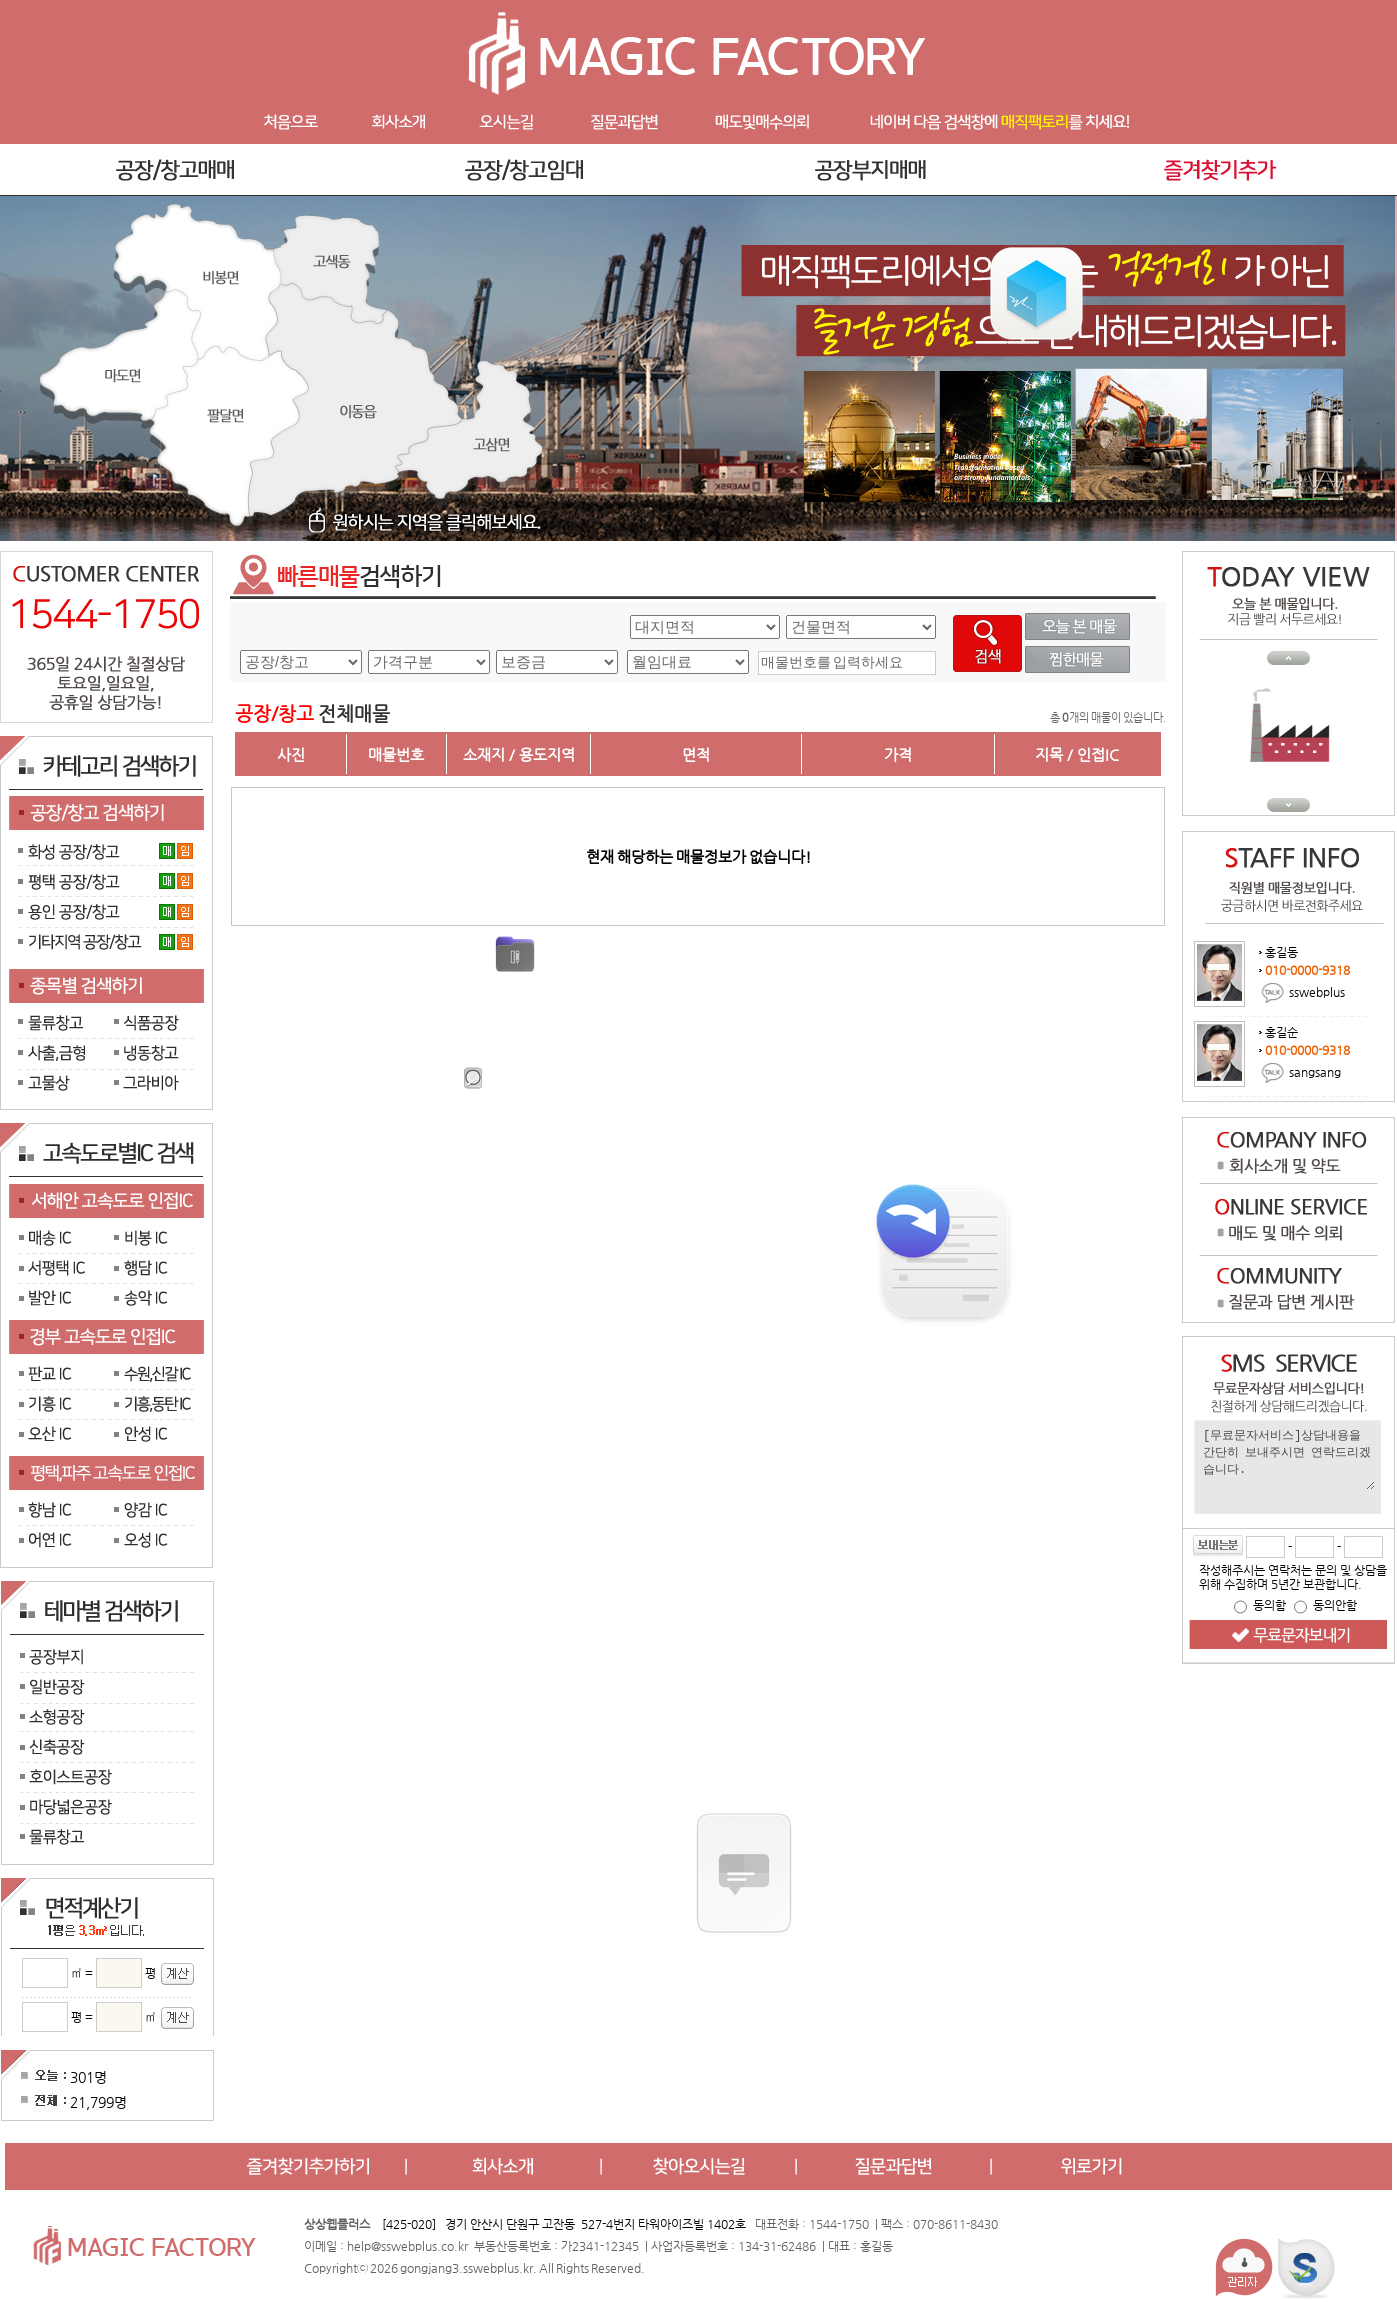 The image size is (1397, 2302). What do you see at coordinates (1036, 293) in the screenshot?
I see `launch virtualbox virtual machine manager` at bounding box center [1036, 293].